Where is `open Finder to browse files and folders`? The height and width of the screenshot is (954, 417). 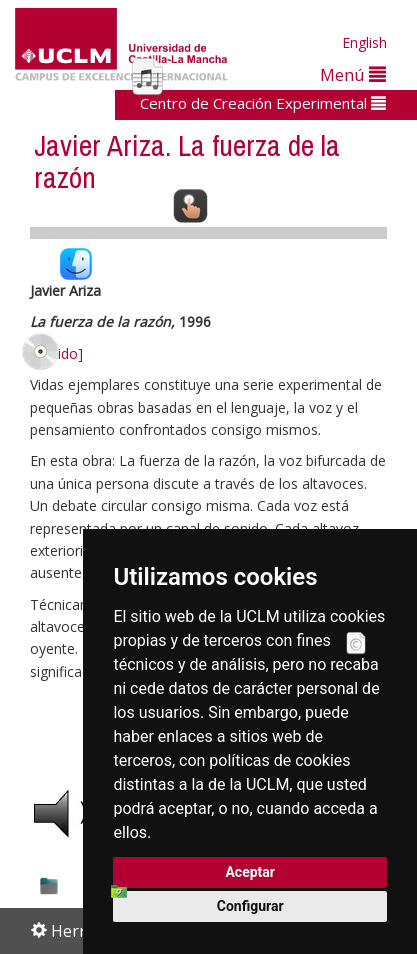
open Finder to browse files and folders is located at coordinates (76, 264).